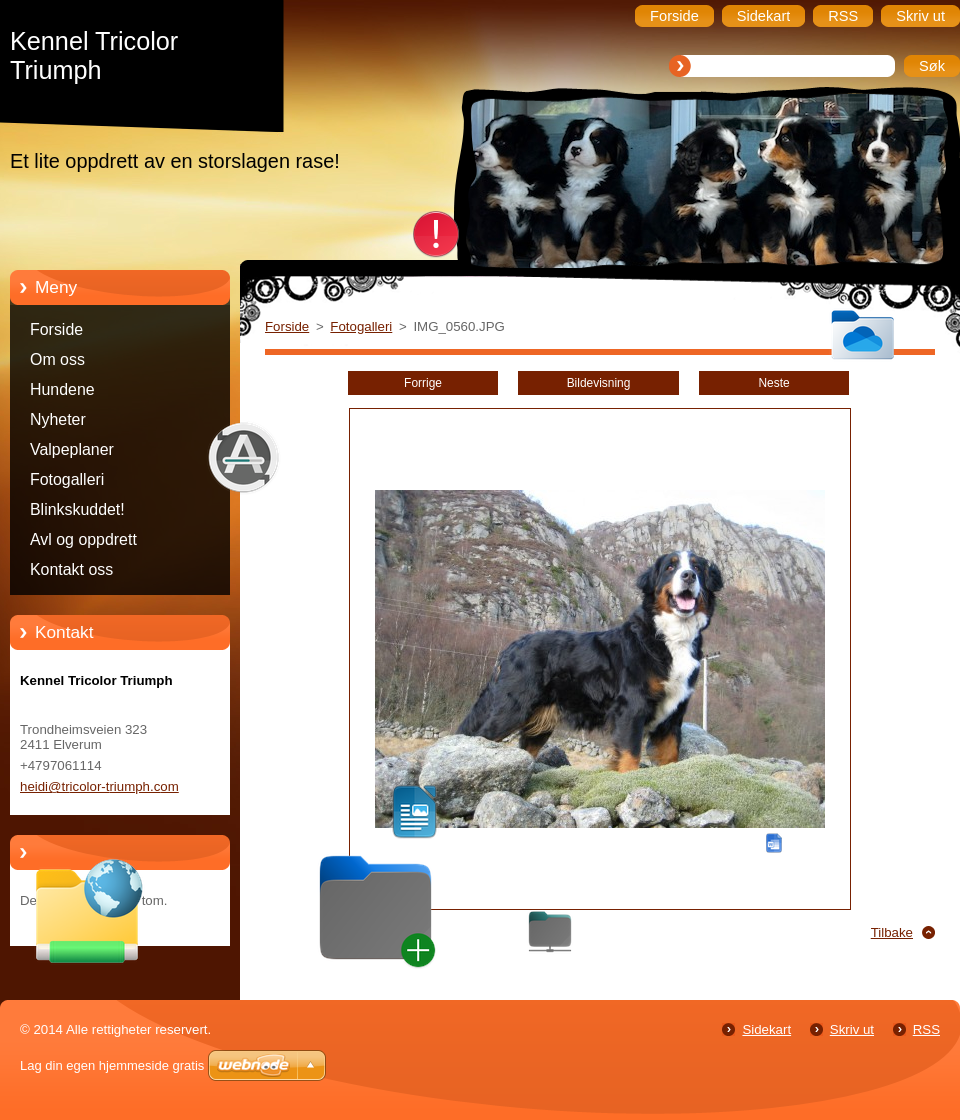  Describe the element at coordinates (862, 336) in the screenshot. I see `open your OneDrive synced folder` at that location.